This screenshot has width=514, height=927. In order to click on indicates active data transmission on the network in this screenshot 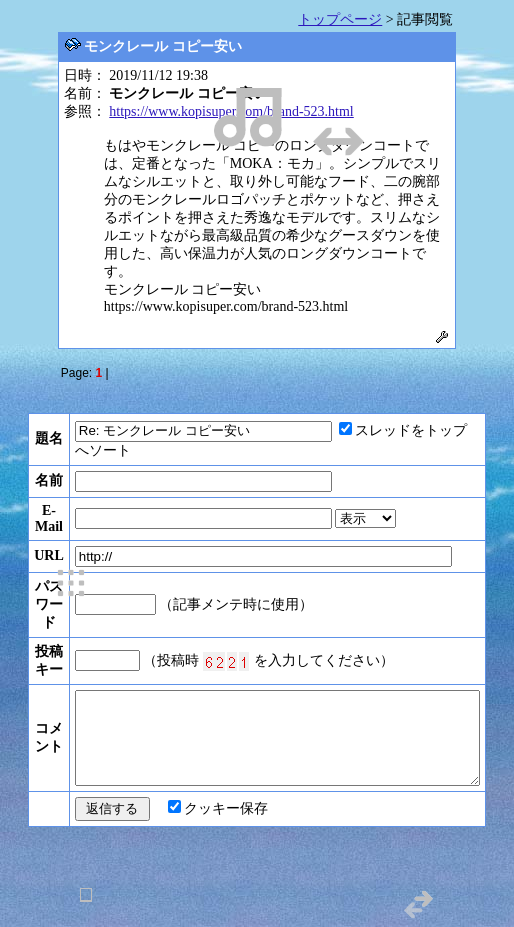, I will do `click(418, 904)`.